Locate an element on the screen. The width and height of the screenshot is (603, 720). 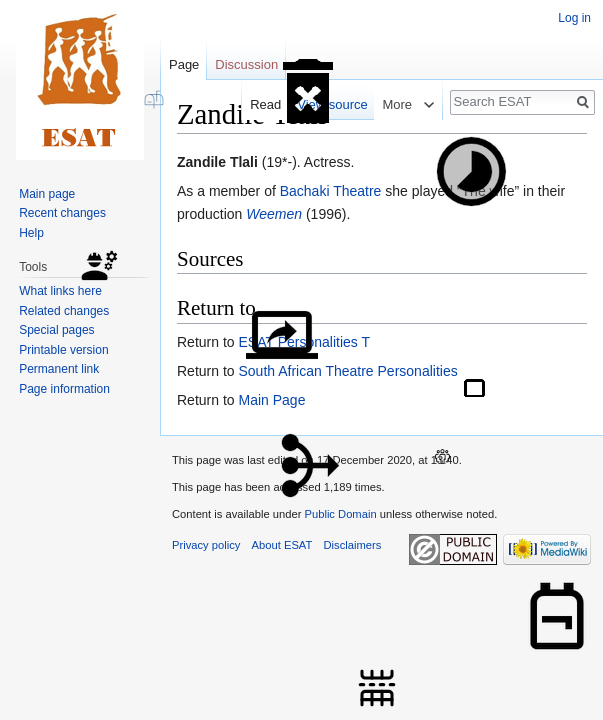
access your mailbox or inbox is located at coordinates (154, 100).